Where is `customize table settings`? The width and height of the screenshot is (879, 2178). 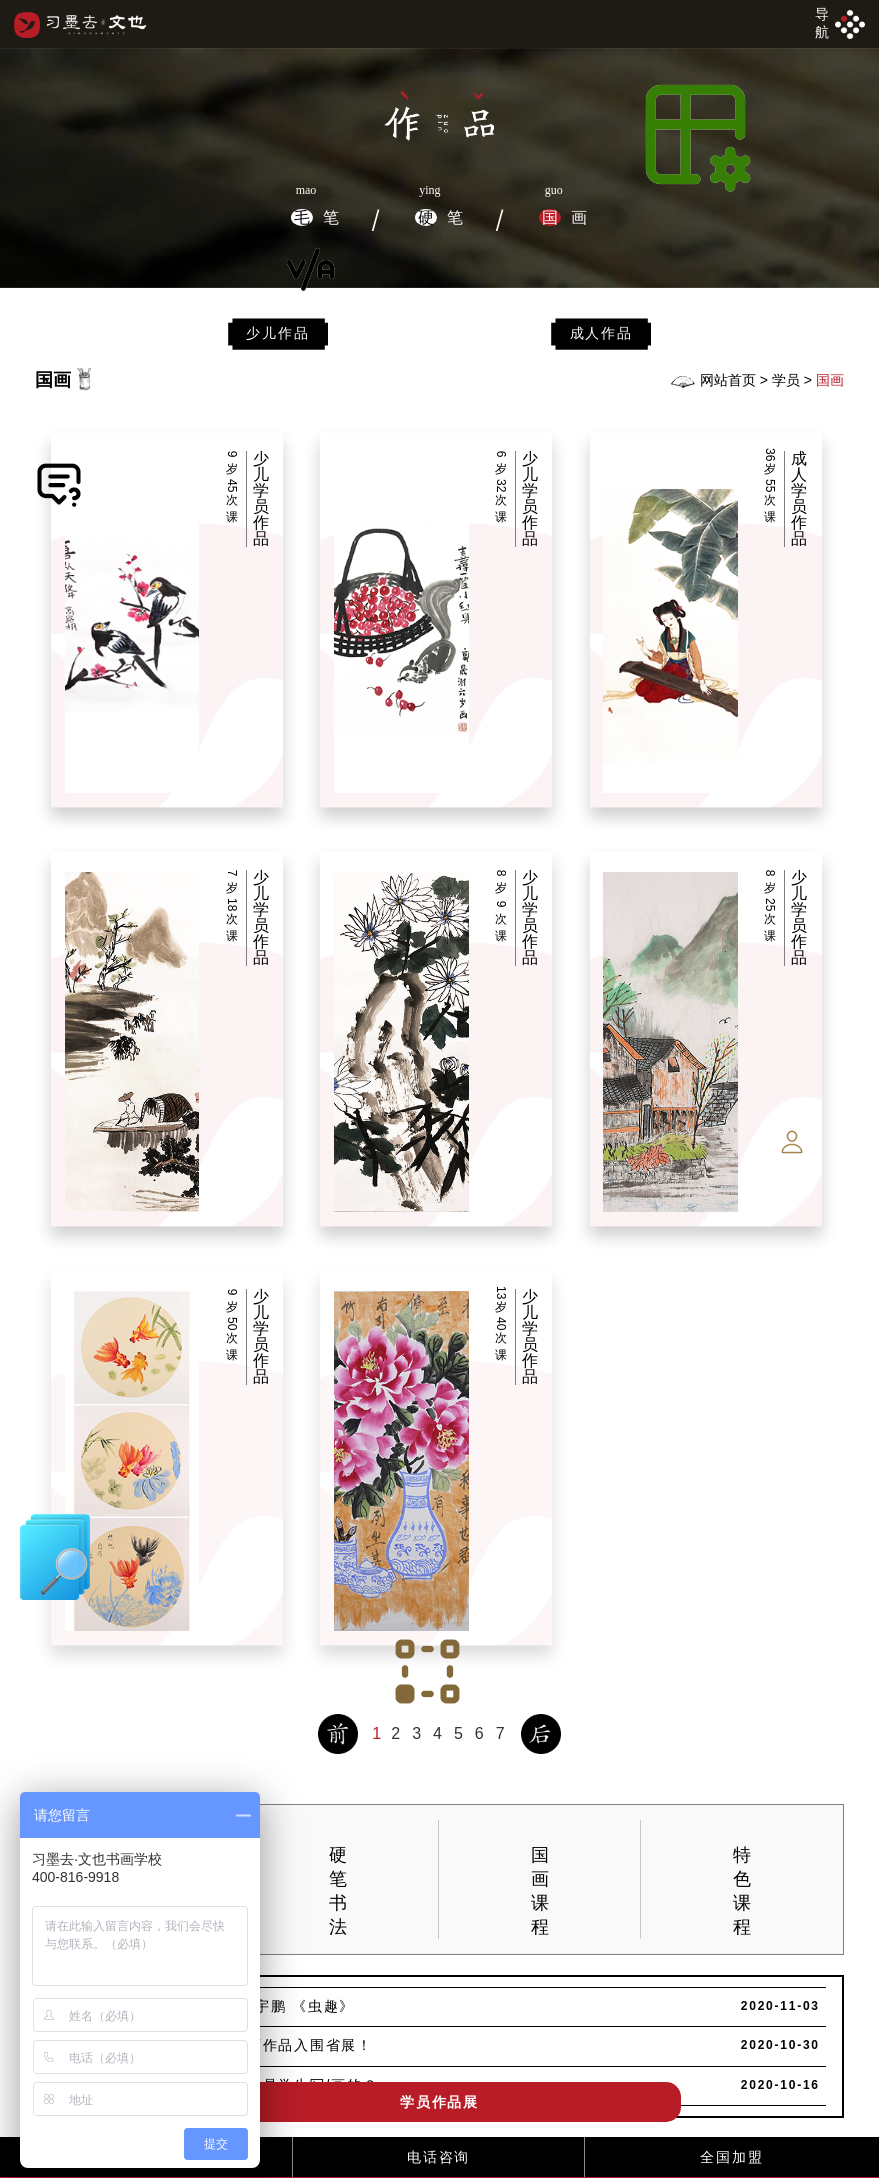 customize table settings is located at coordinates (695, 134).